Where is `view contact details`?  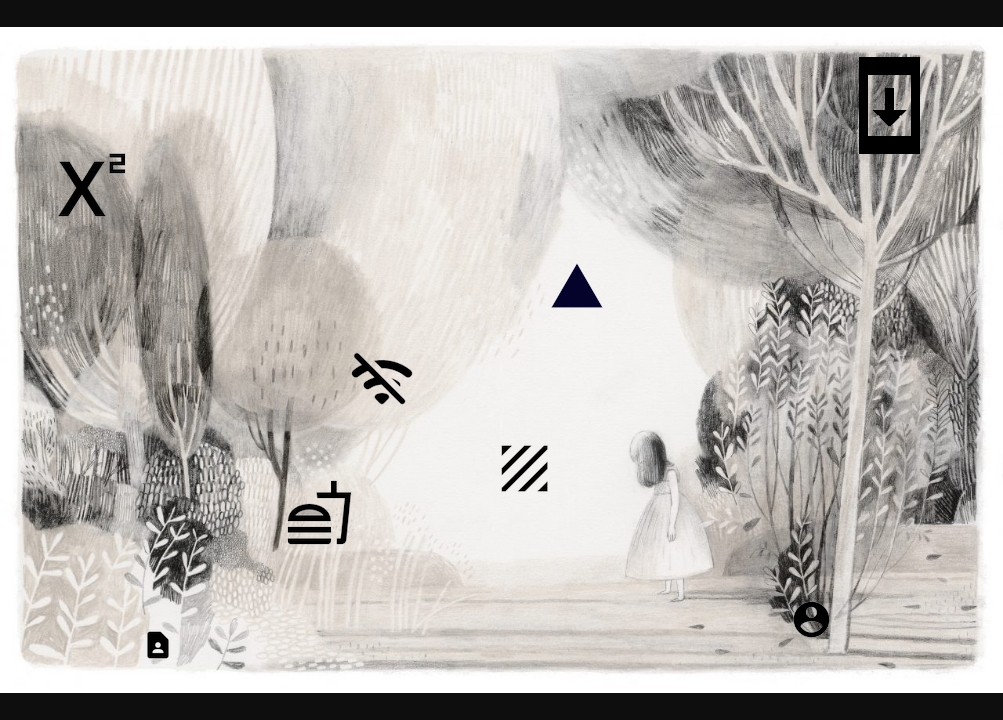 view contact details is located at coordinates (158, 645).